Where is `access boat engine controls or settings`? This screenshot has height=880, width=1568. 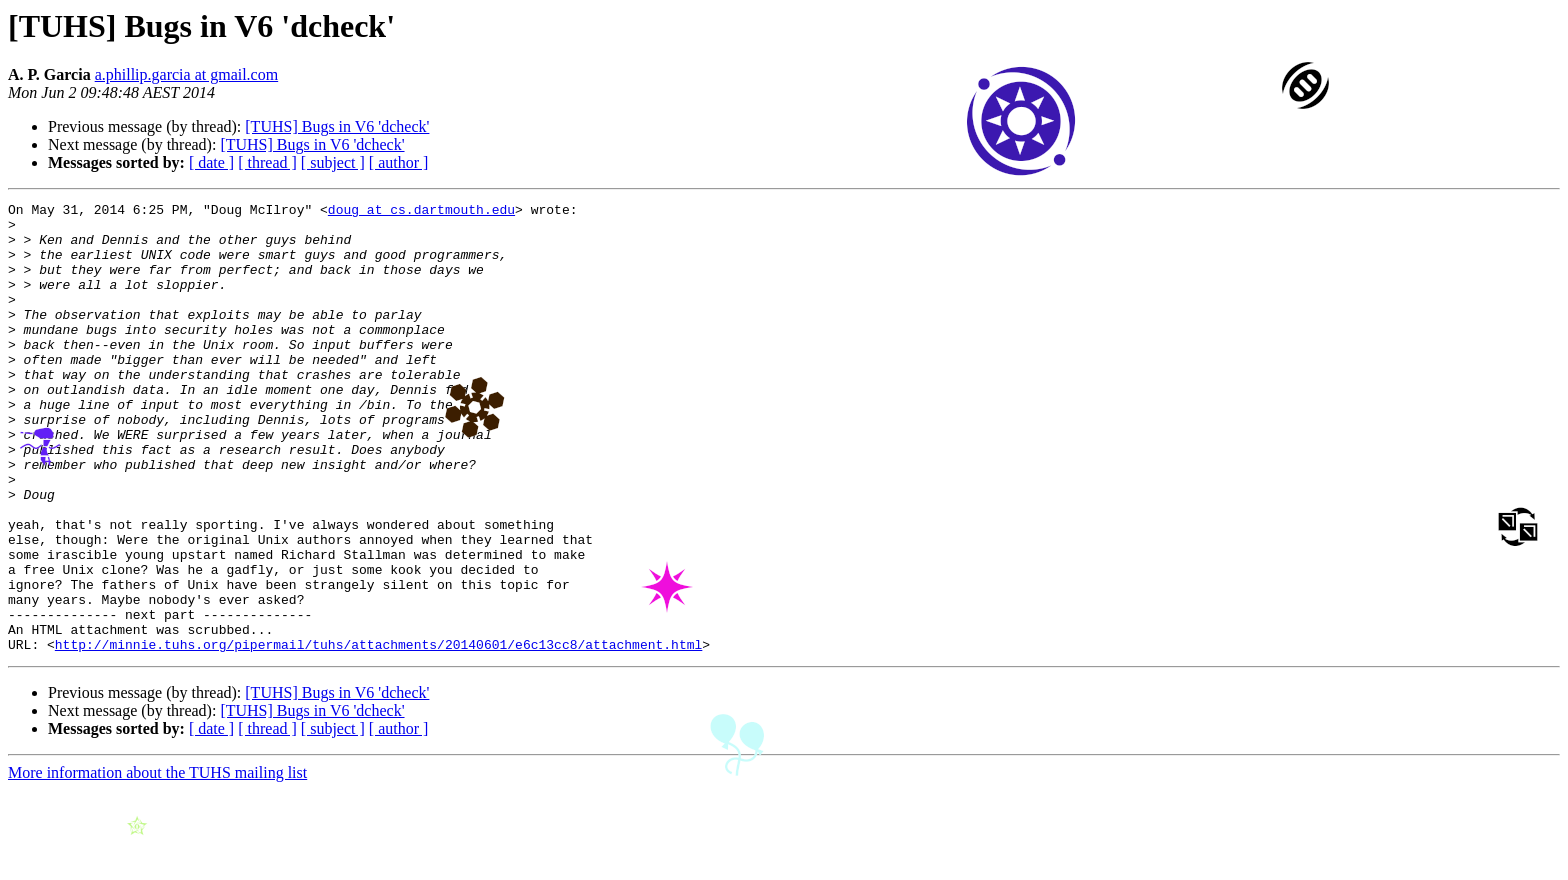 access boat engine controls or settings is located at coordinates (40, 447).